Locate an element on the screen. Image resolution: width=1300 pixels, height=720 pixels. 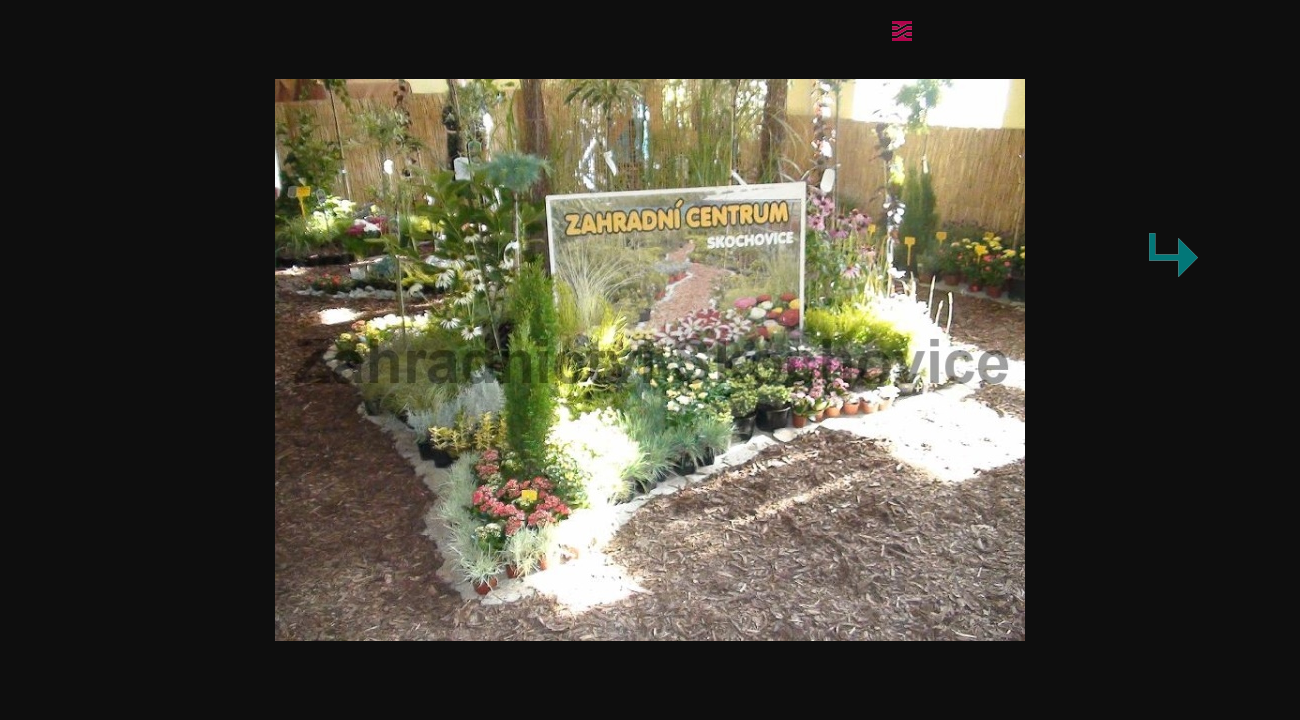
reply to a message or comment is located at coordinates (1170, 254).